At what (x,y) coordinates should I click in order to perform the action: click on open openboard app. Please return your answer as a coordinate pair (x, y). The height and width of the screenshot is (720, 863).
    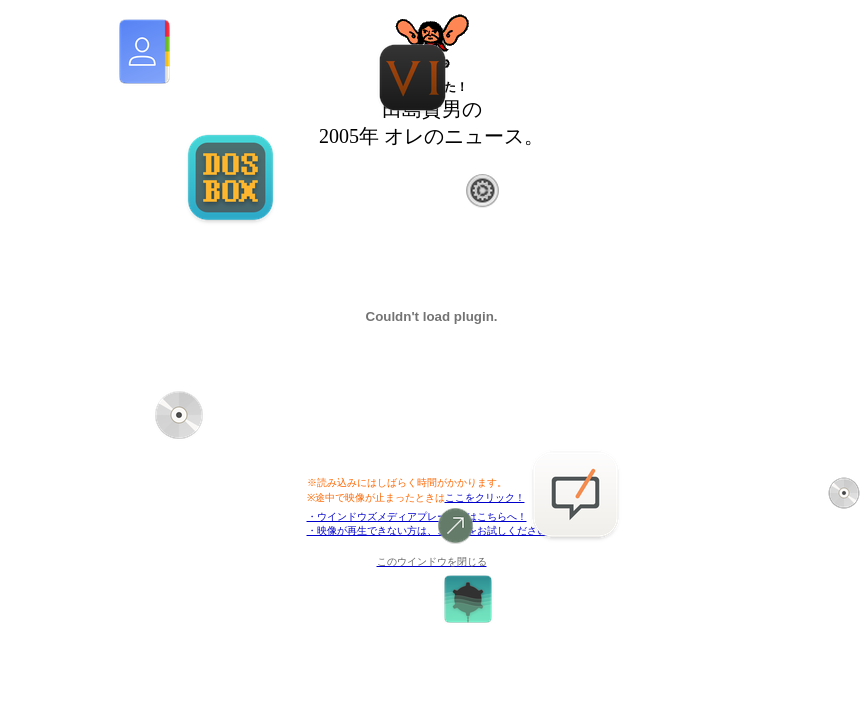
    Looking at the image, I should click on (575, 494).